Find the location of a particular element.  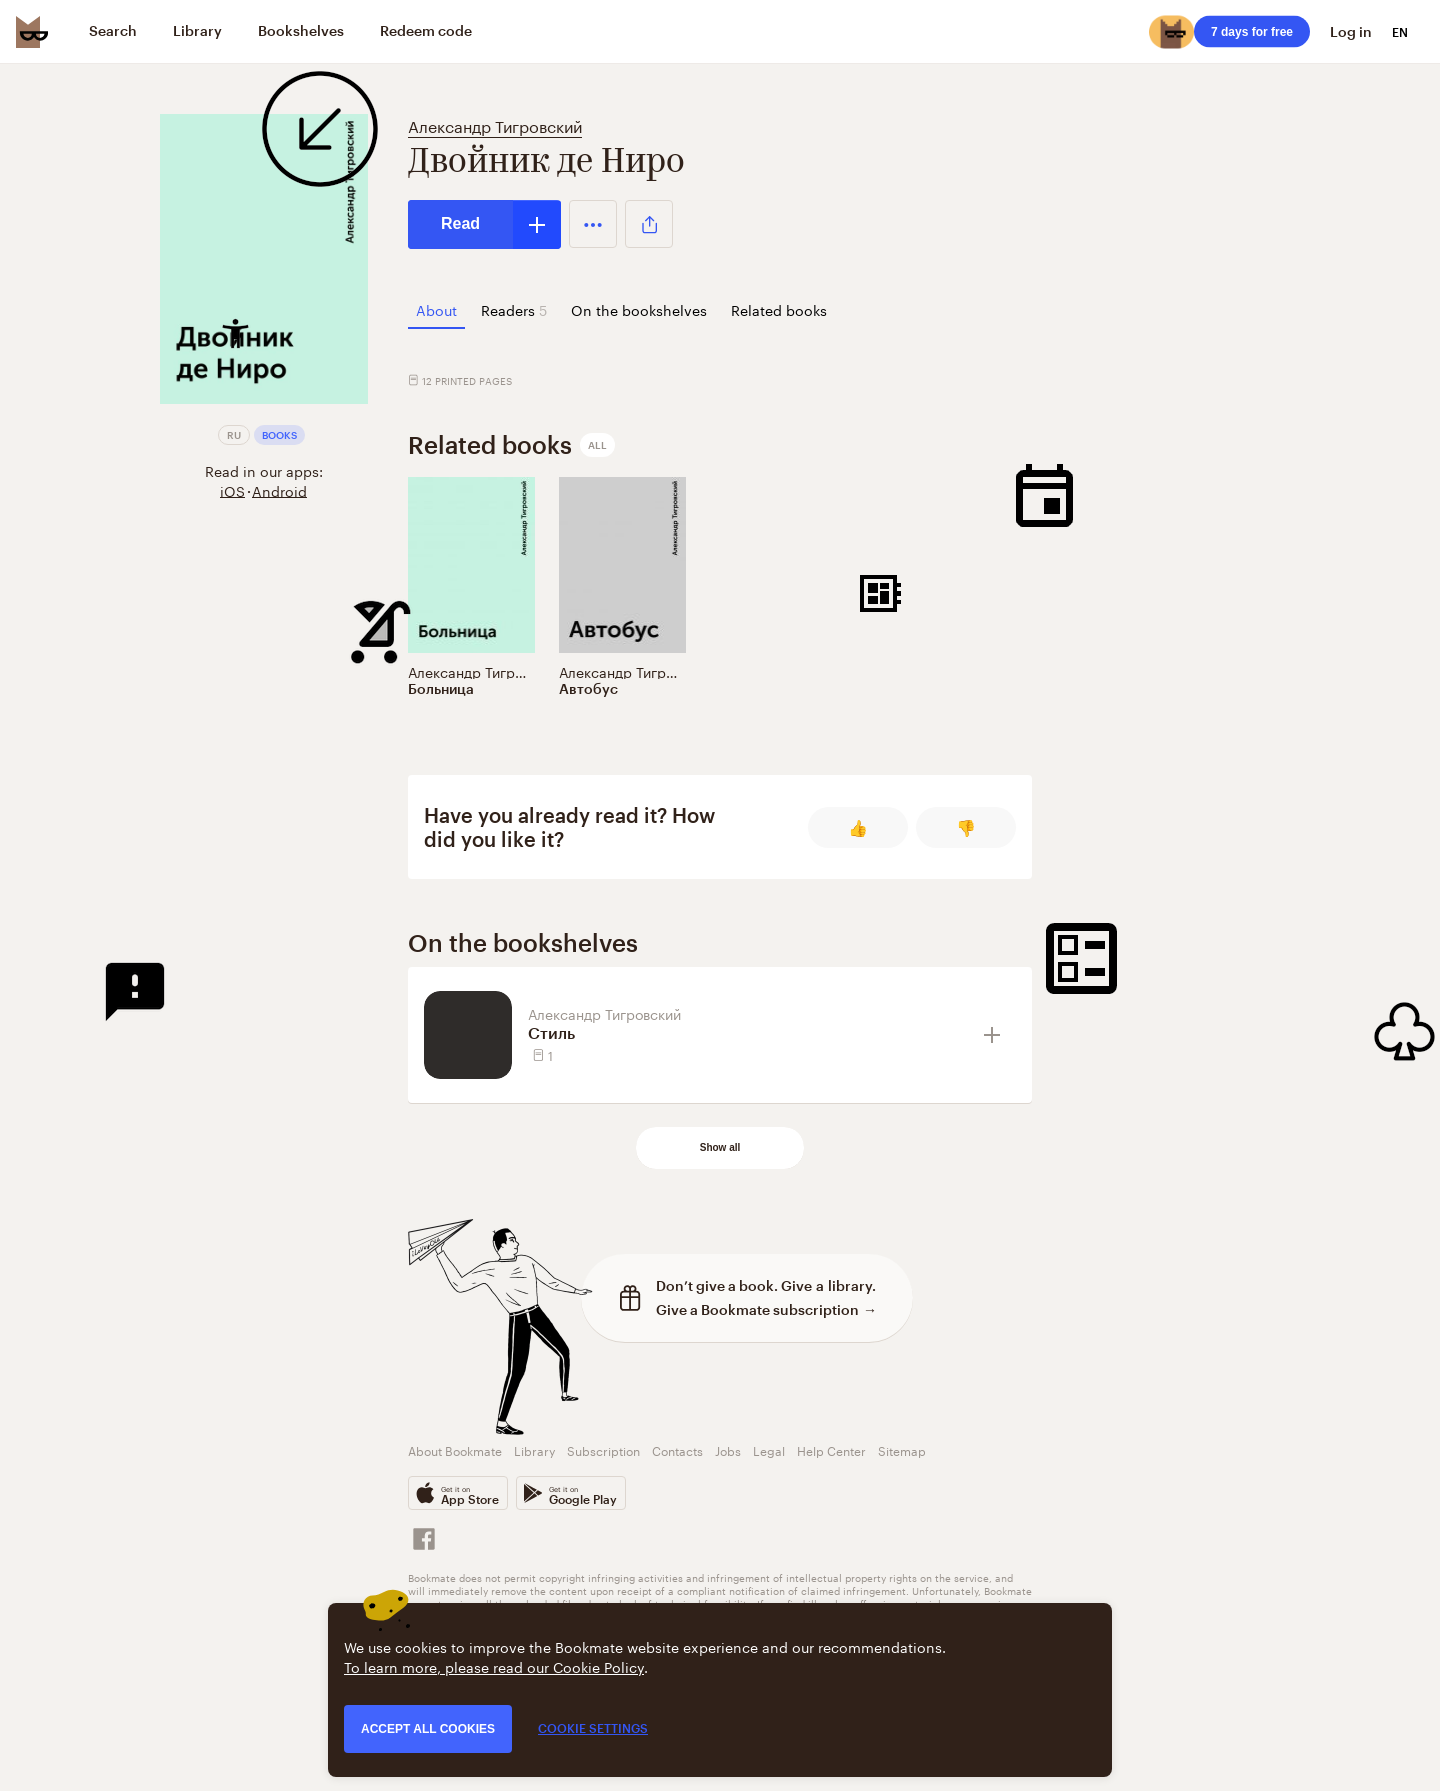

find stroller-friendly or family amenities is located at coordinates (377, 630).